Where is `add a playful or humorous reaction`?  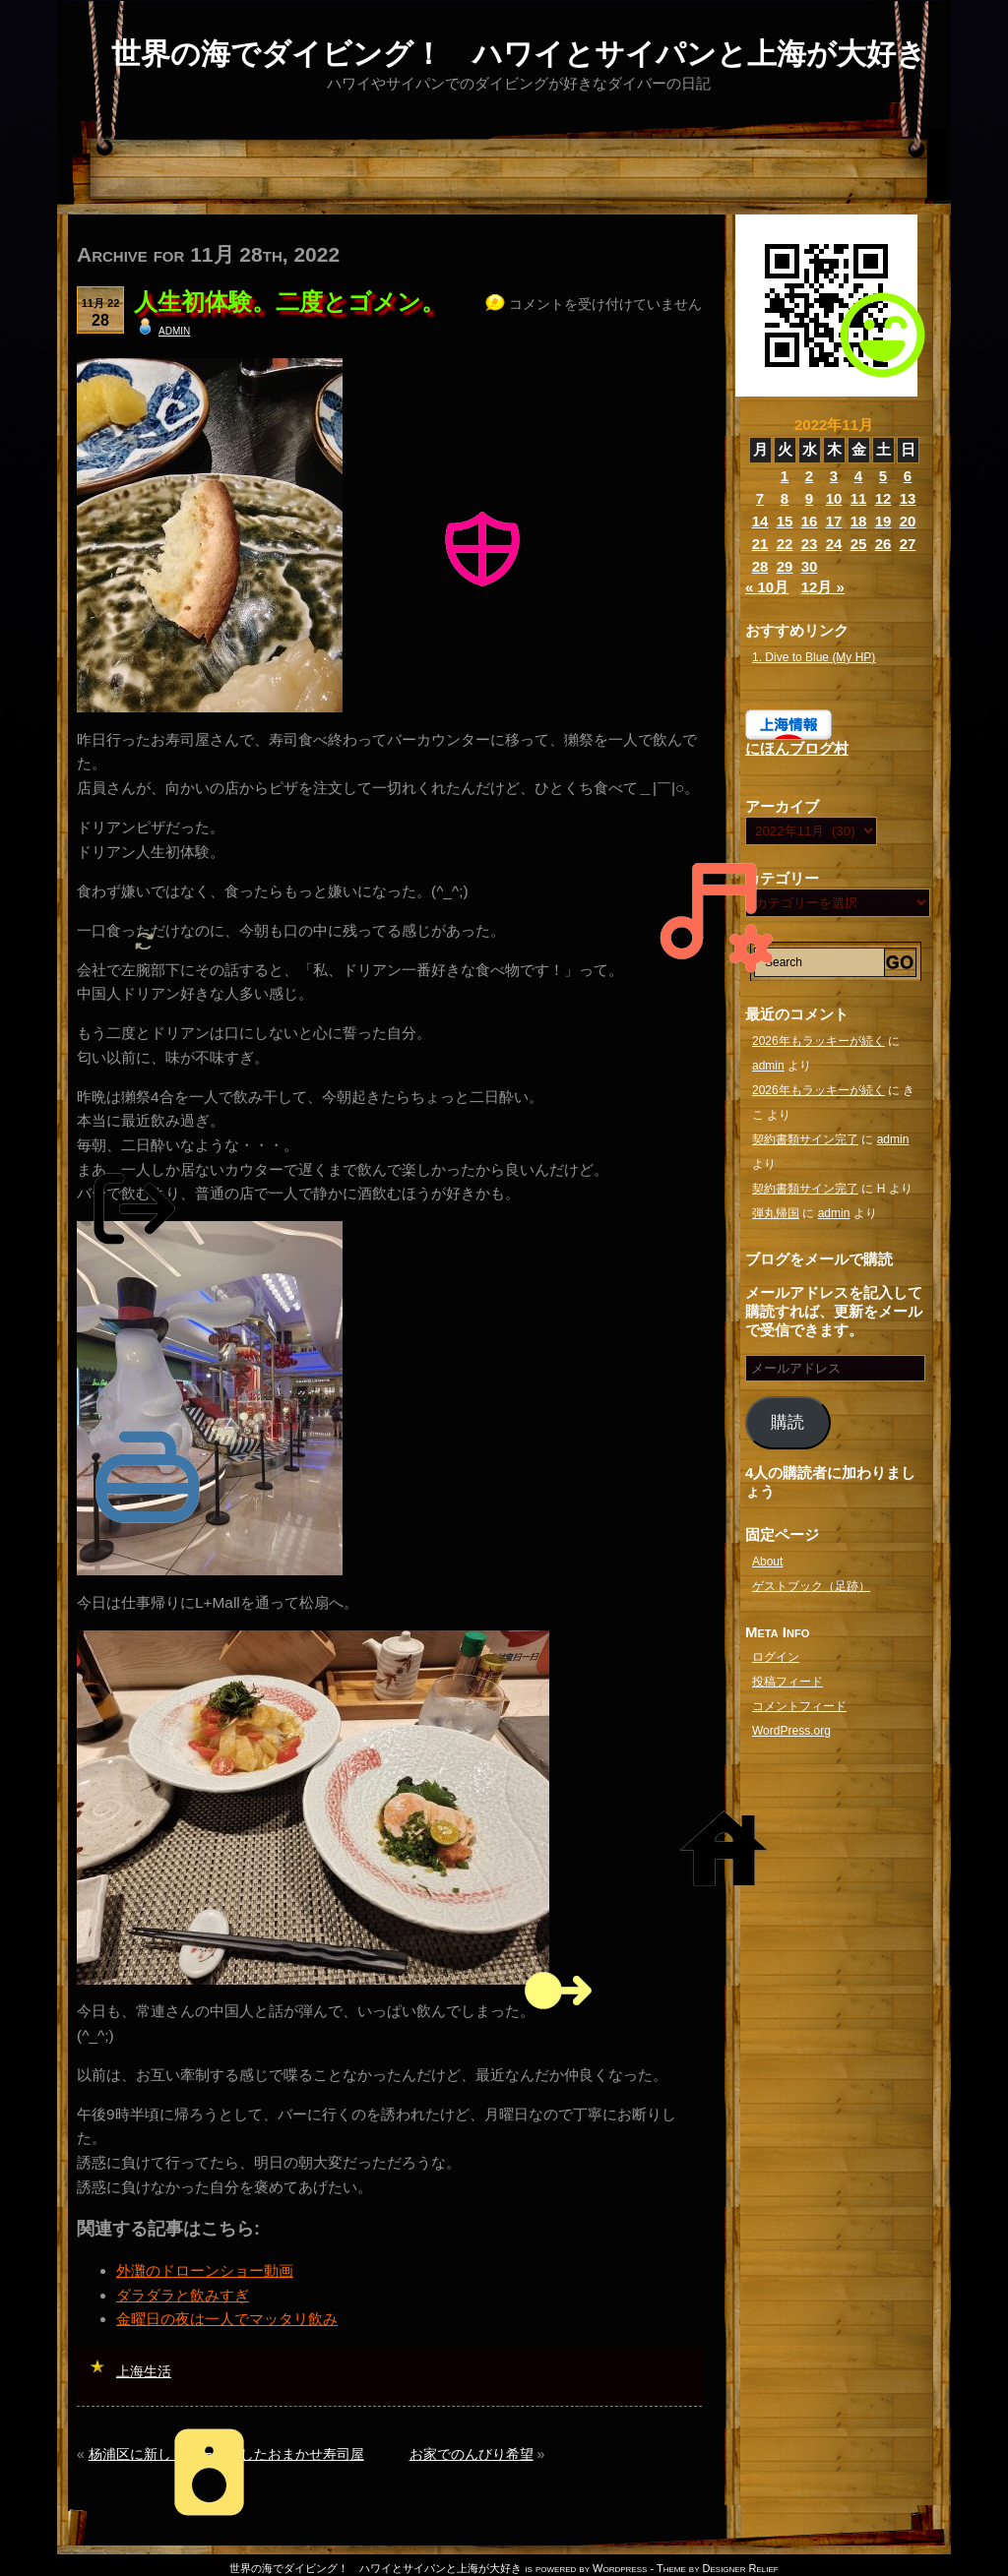 add a playful or humorous reaction is located at coordinates (882, 335).